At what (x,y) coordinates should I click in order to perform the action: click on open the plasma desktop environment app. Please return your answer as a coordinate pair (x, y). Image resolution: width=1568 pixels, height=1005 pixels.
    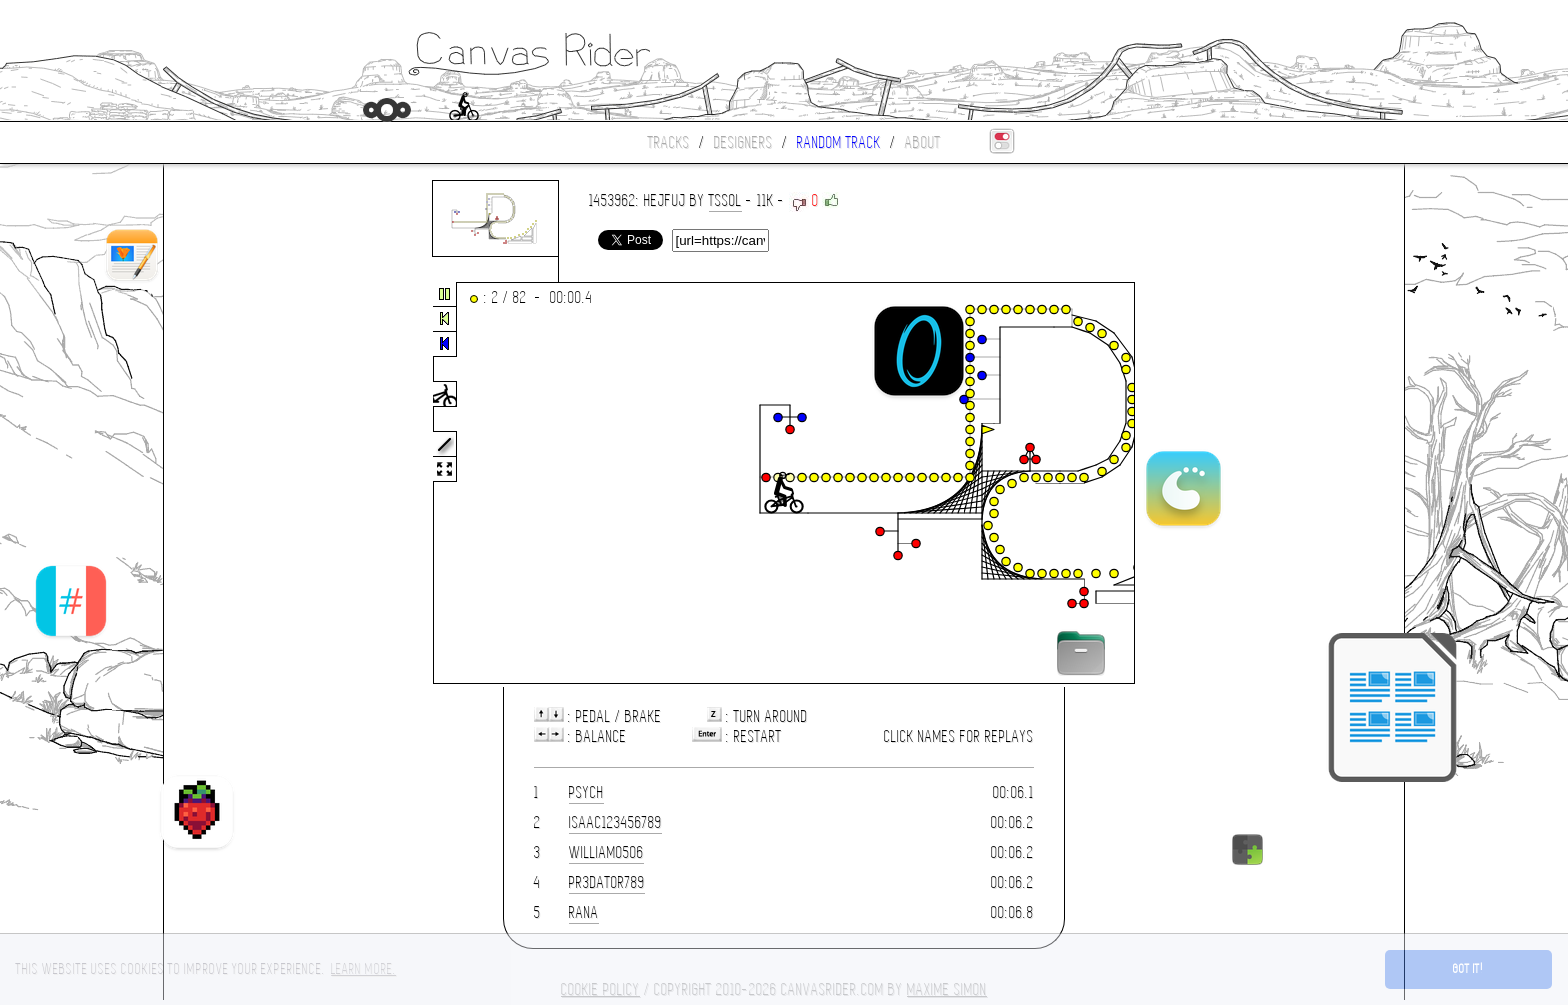
    Looking at the image, I should click on (1183, 488).